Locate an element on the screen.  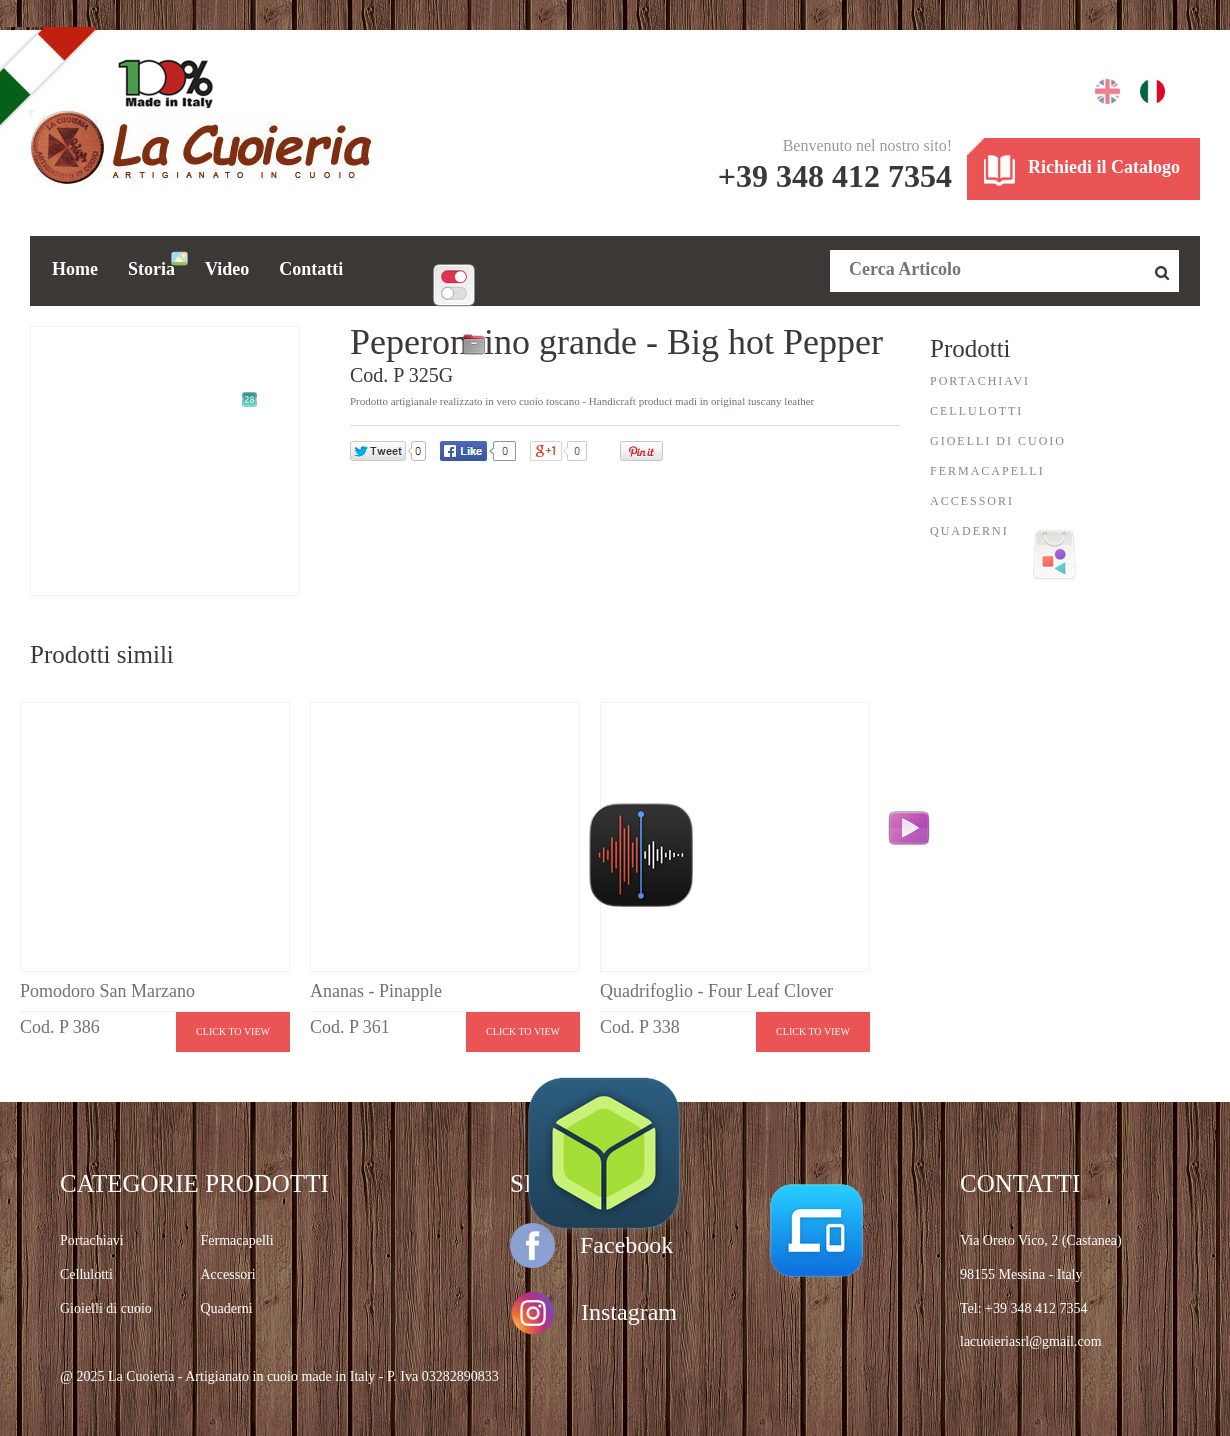
open unity tweak tool settings is located at coordinates (454, 285).